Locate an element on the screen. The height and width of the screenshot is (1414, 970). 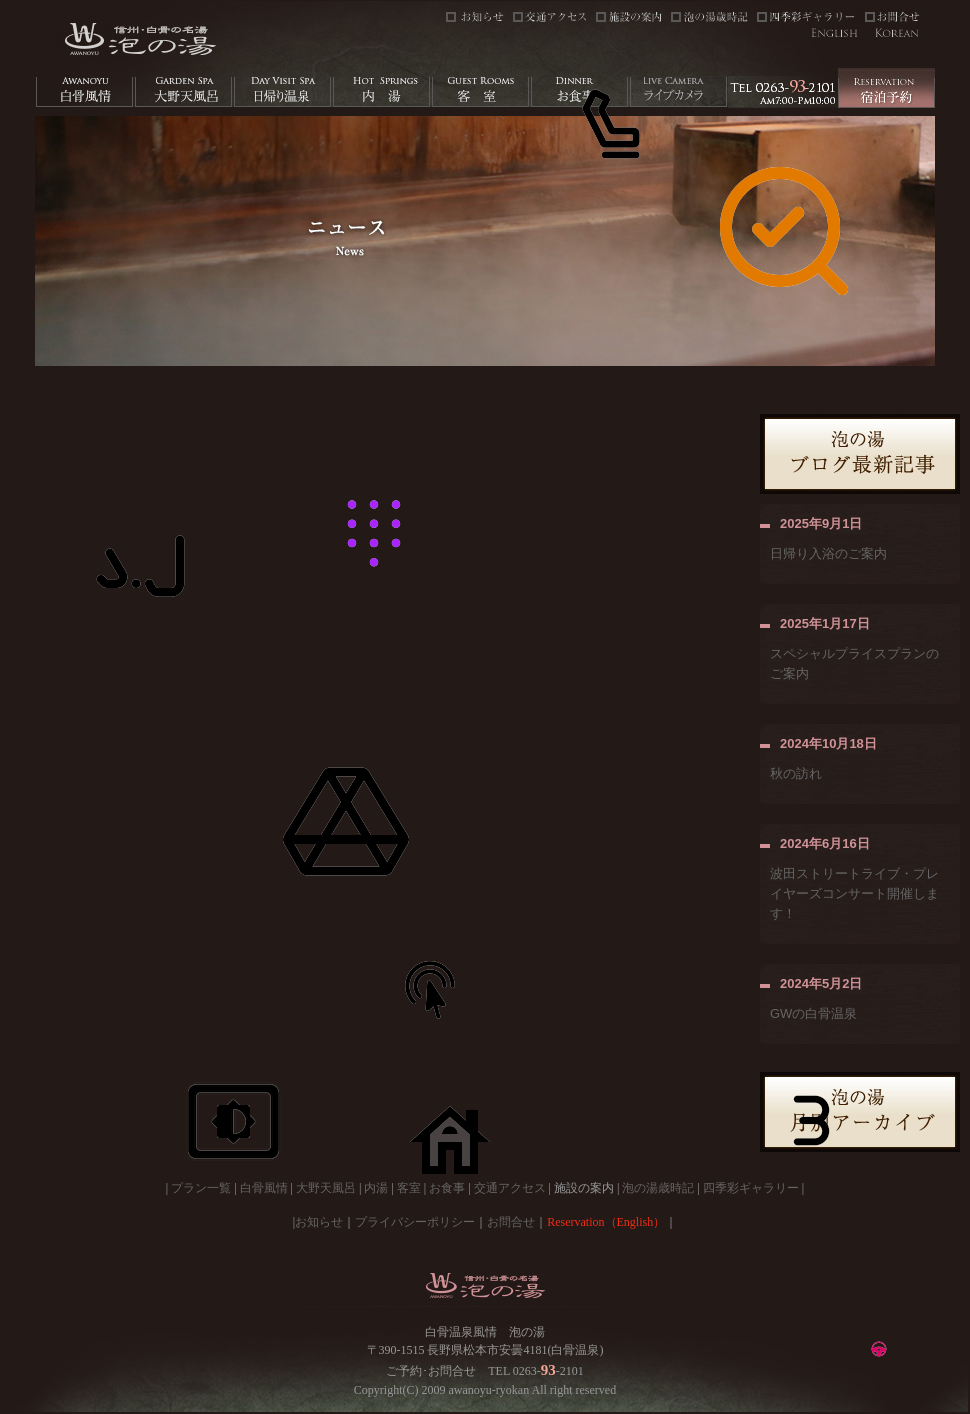
navigate to home screen is located at coordinates (450, 1142).